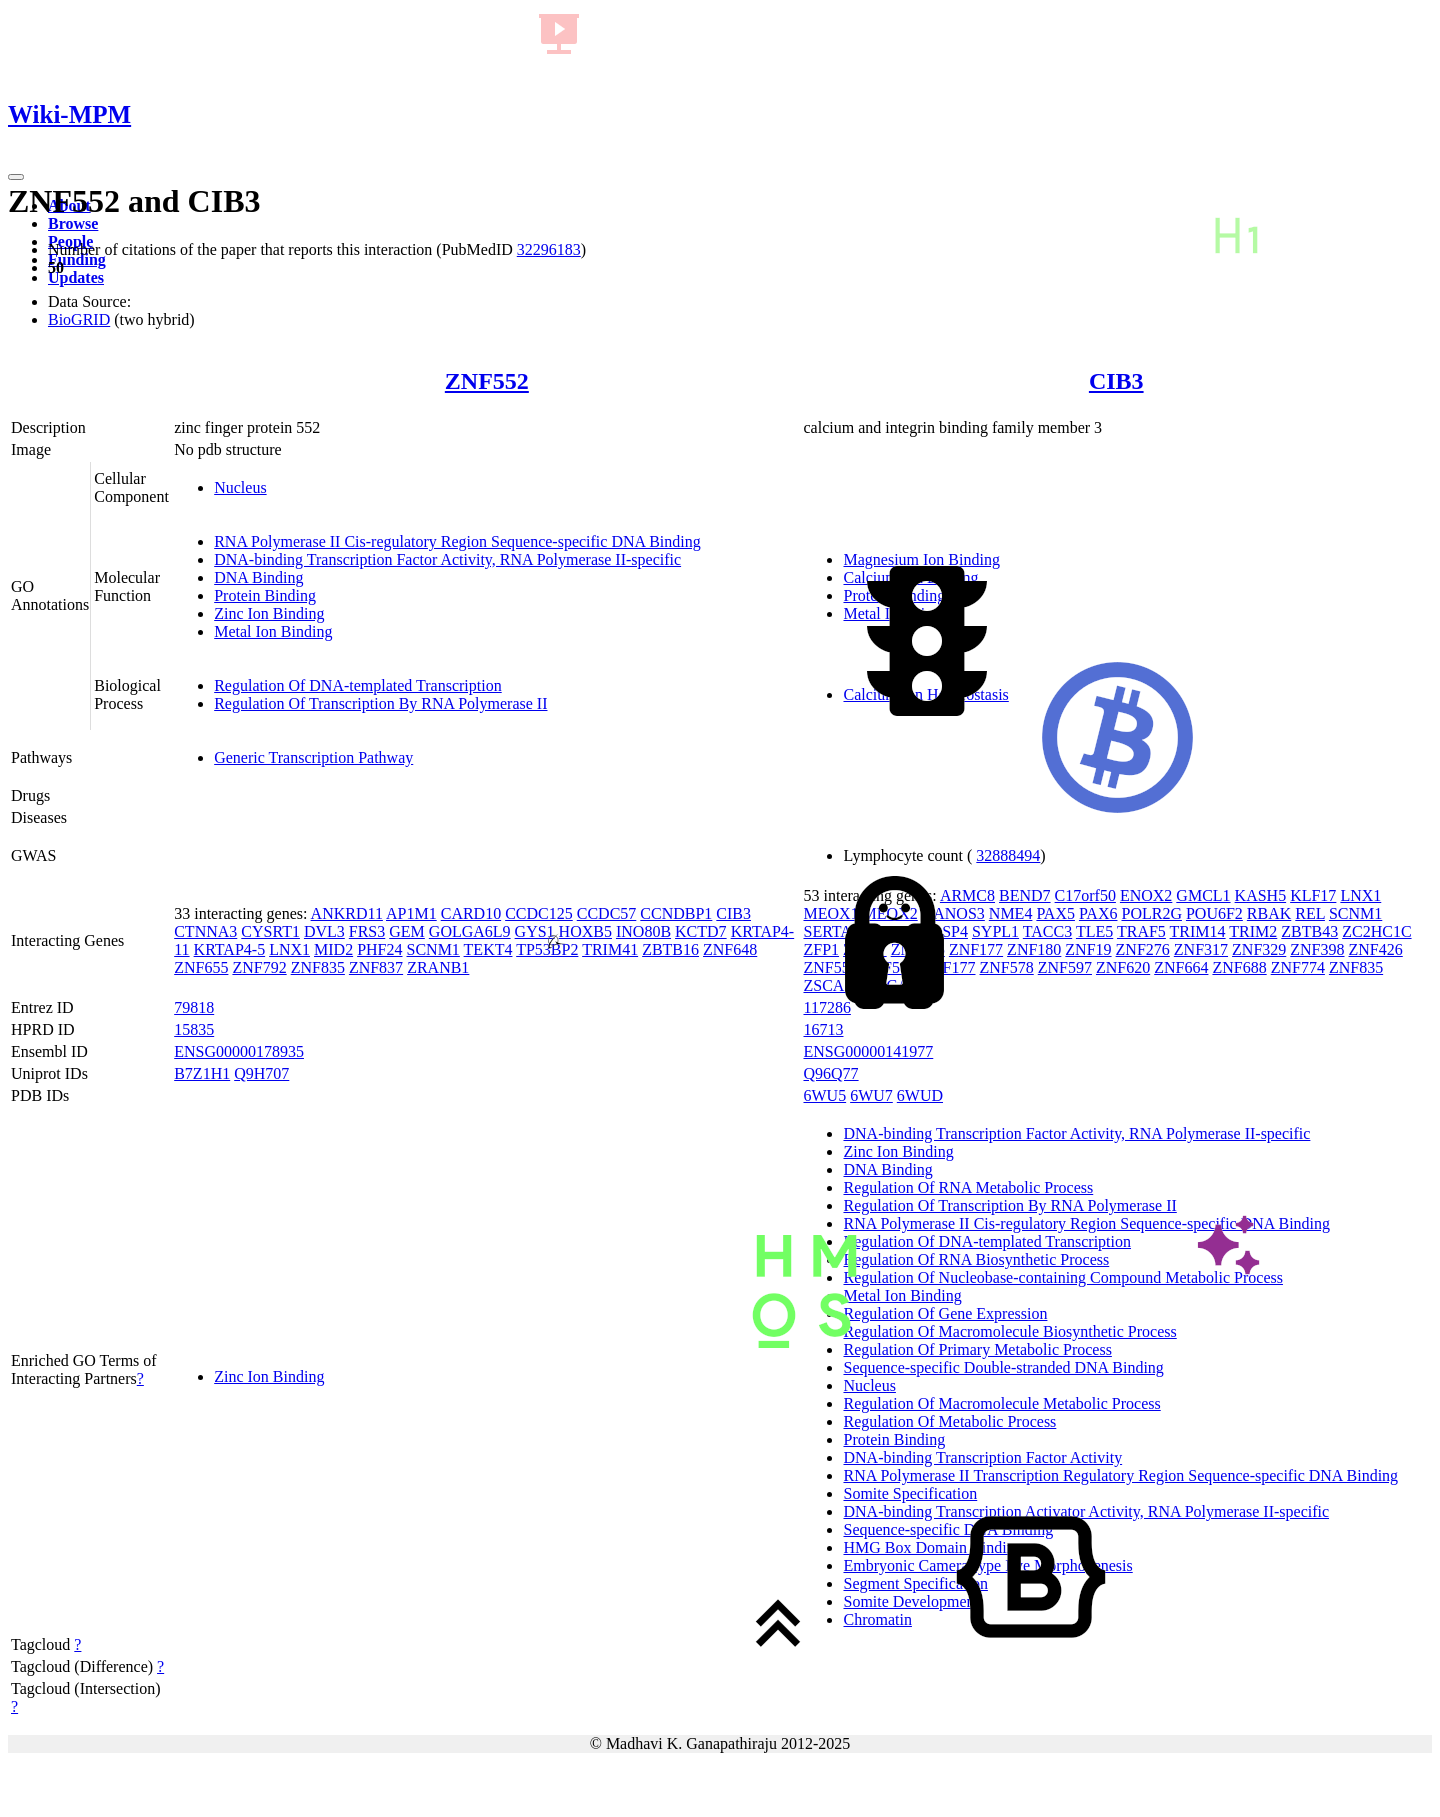 This screenshot has width=1440, height=1817. I want to click on indicates AI-generated or enhanced content, so click(1230, 1245).